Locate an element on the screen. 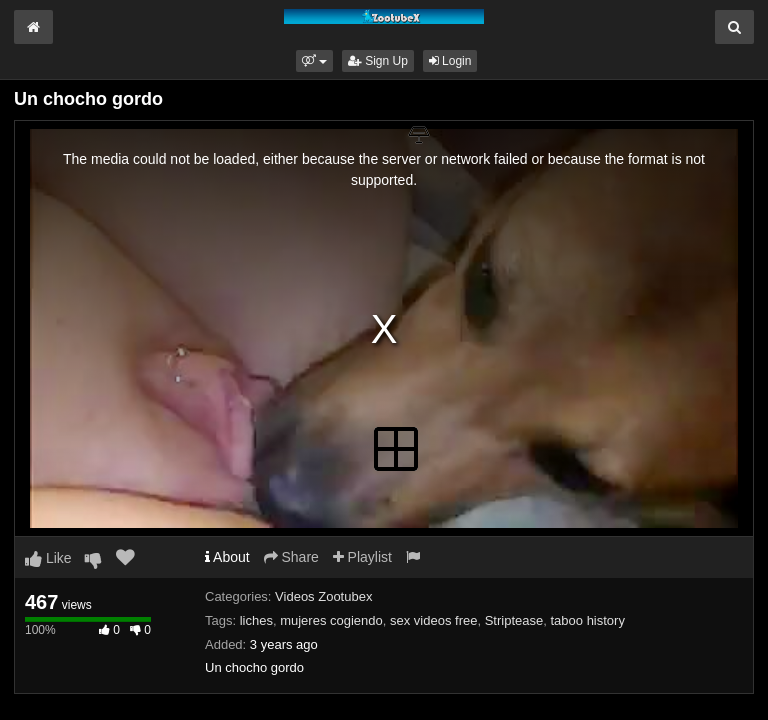  view items in grid layout is located at coordinates (396, 449).